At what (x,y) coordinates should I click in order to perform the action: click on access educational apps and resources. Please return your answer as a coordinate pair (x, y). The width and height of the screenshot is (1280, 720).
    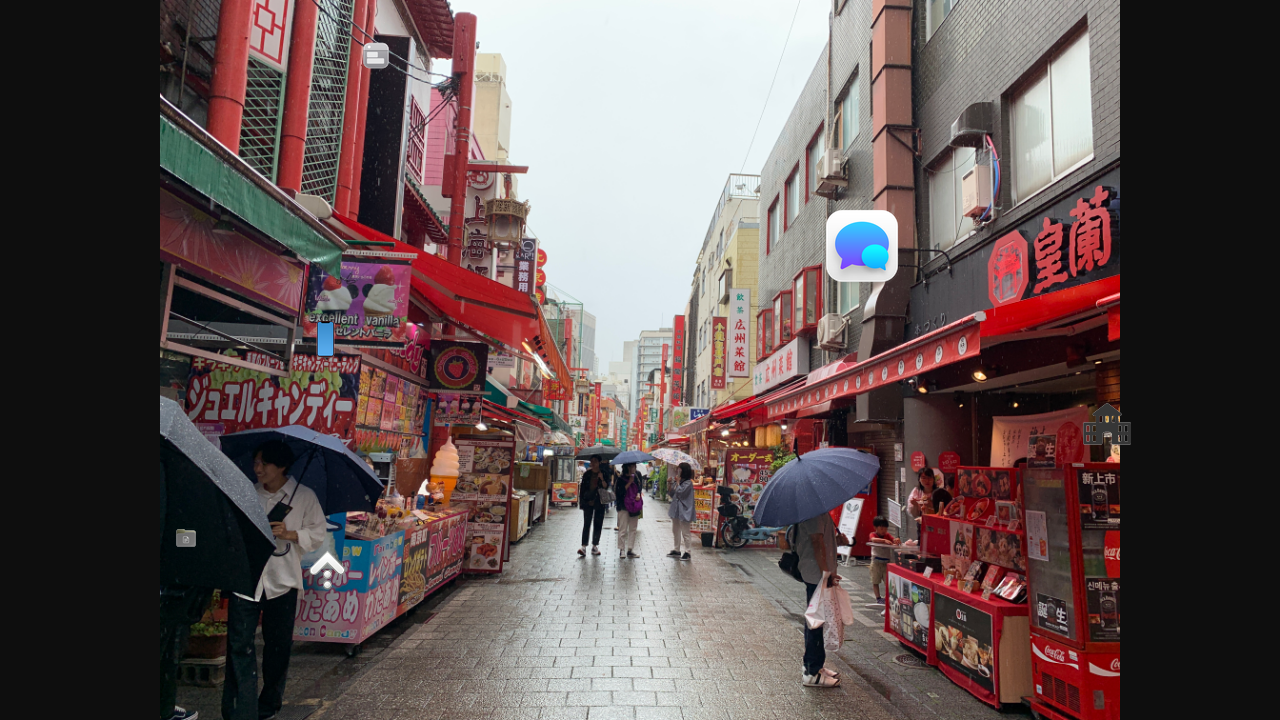
    Looking at the image, I should click on (1105, 425).